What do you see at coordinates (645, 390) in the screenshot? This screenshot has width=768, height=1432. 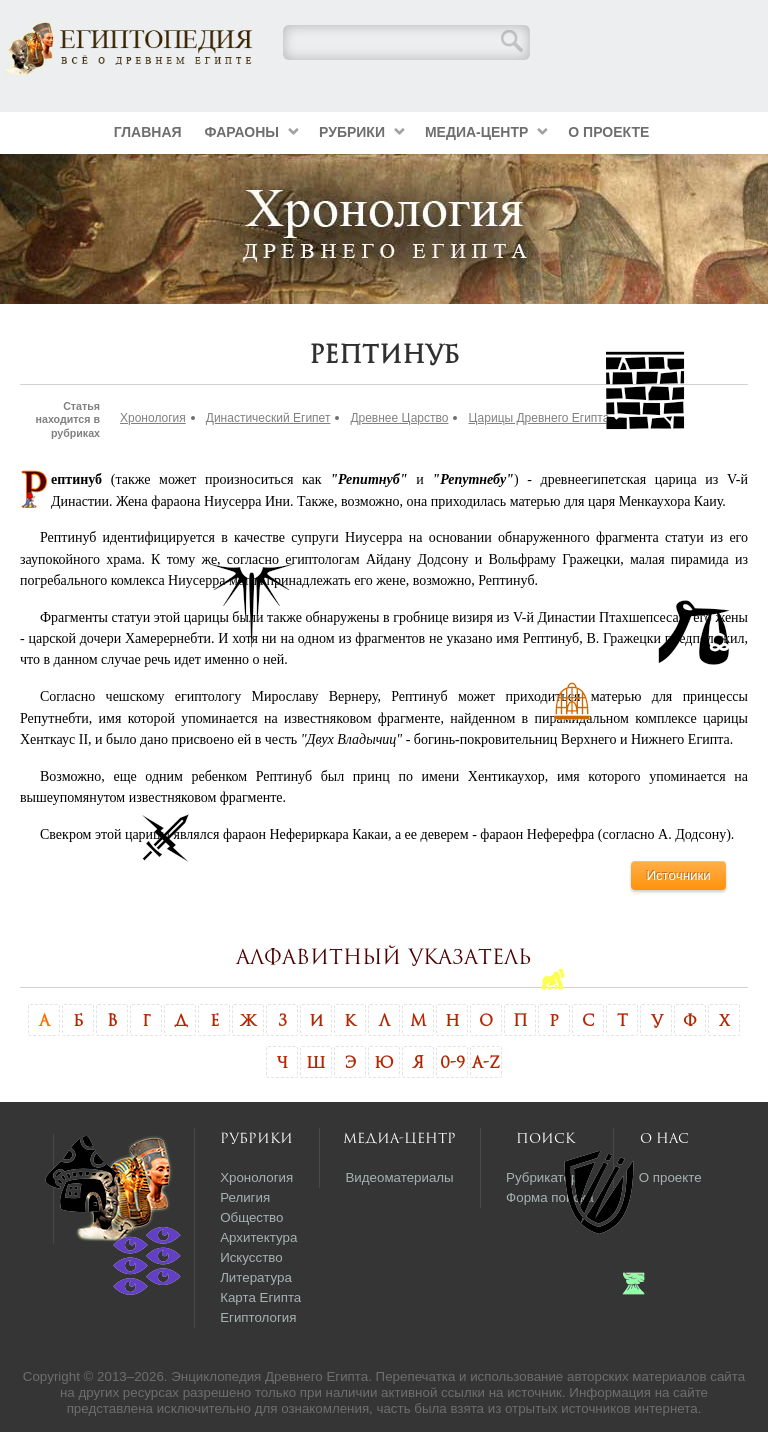 I see `build or place a stone wall in-game` at bounding box center [645, 390].